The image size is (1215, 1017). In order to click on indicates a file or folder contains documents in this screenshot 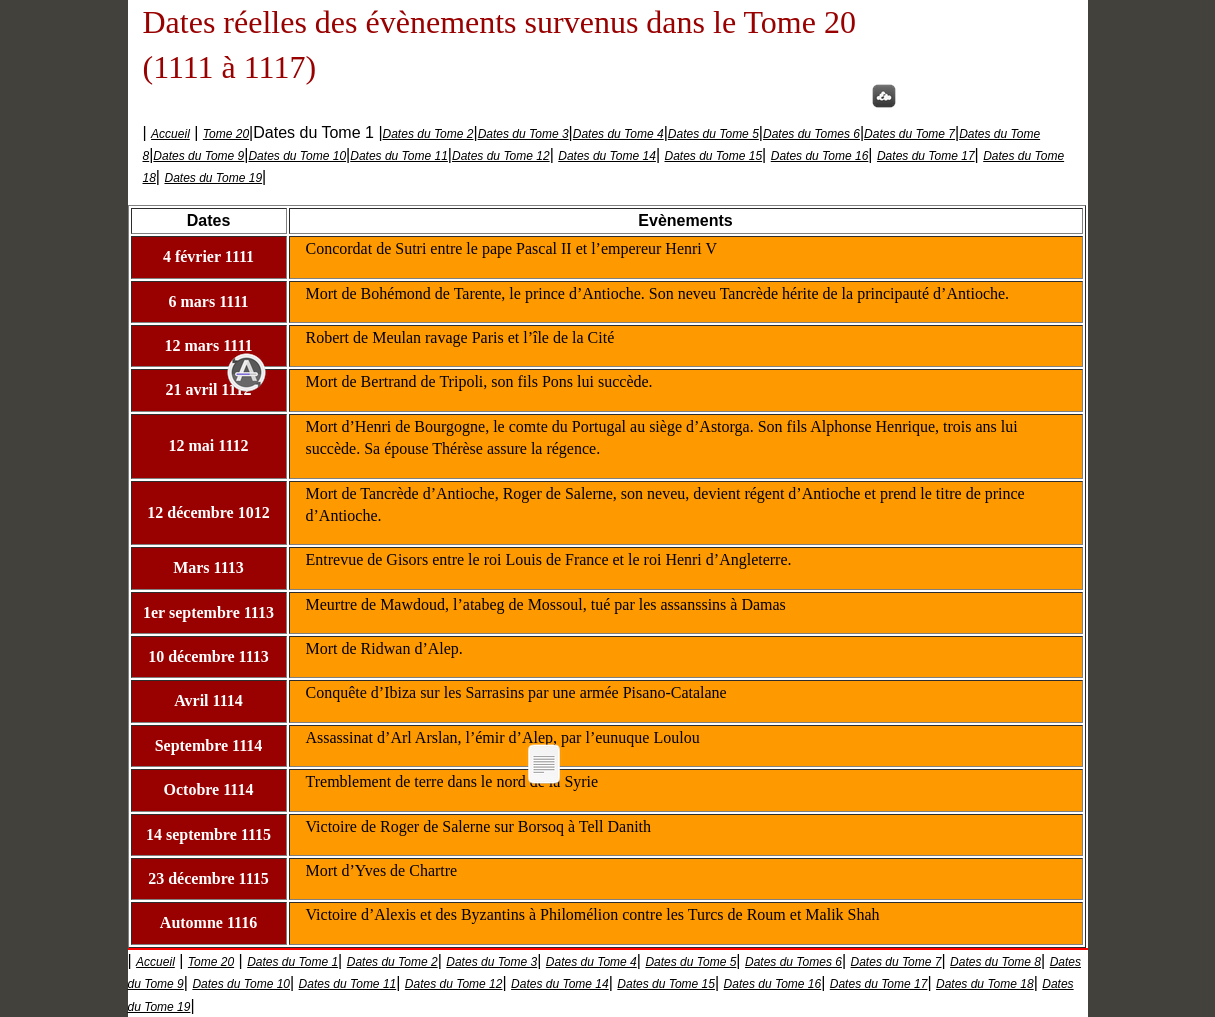, I will do `click(544, 764)`.